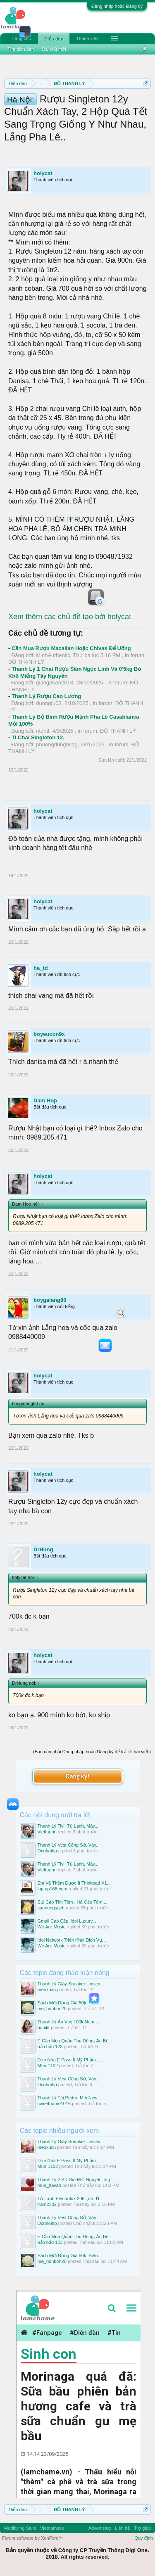 This screenshot has width=155, height=2576. I want to click on indicates a trusted or verified device, so click(71, 518).